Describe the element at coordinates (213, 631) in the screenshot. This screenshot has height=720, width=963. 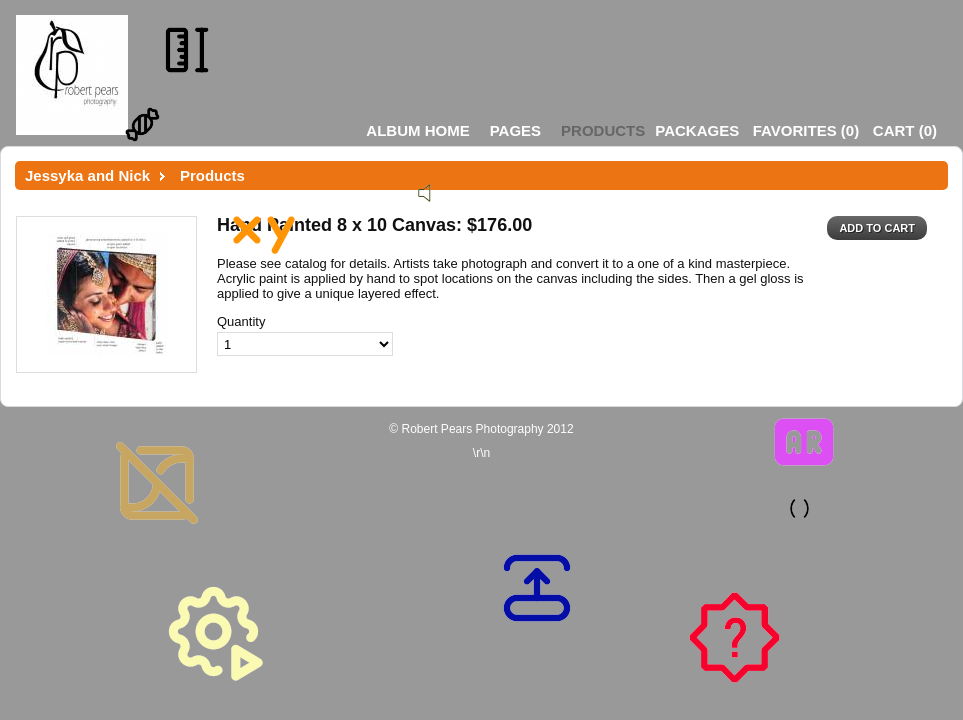
I see `access automation settings` at that location.